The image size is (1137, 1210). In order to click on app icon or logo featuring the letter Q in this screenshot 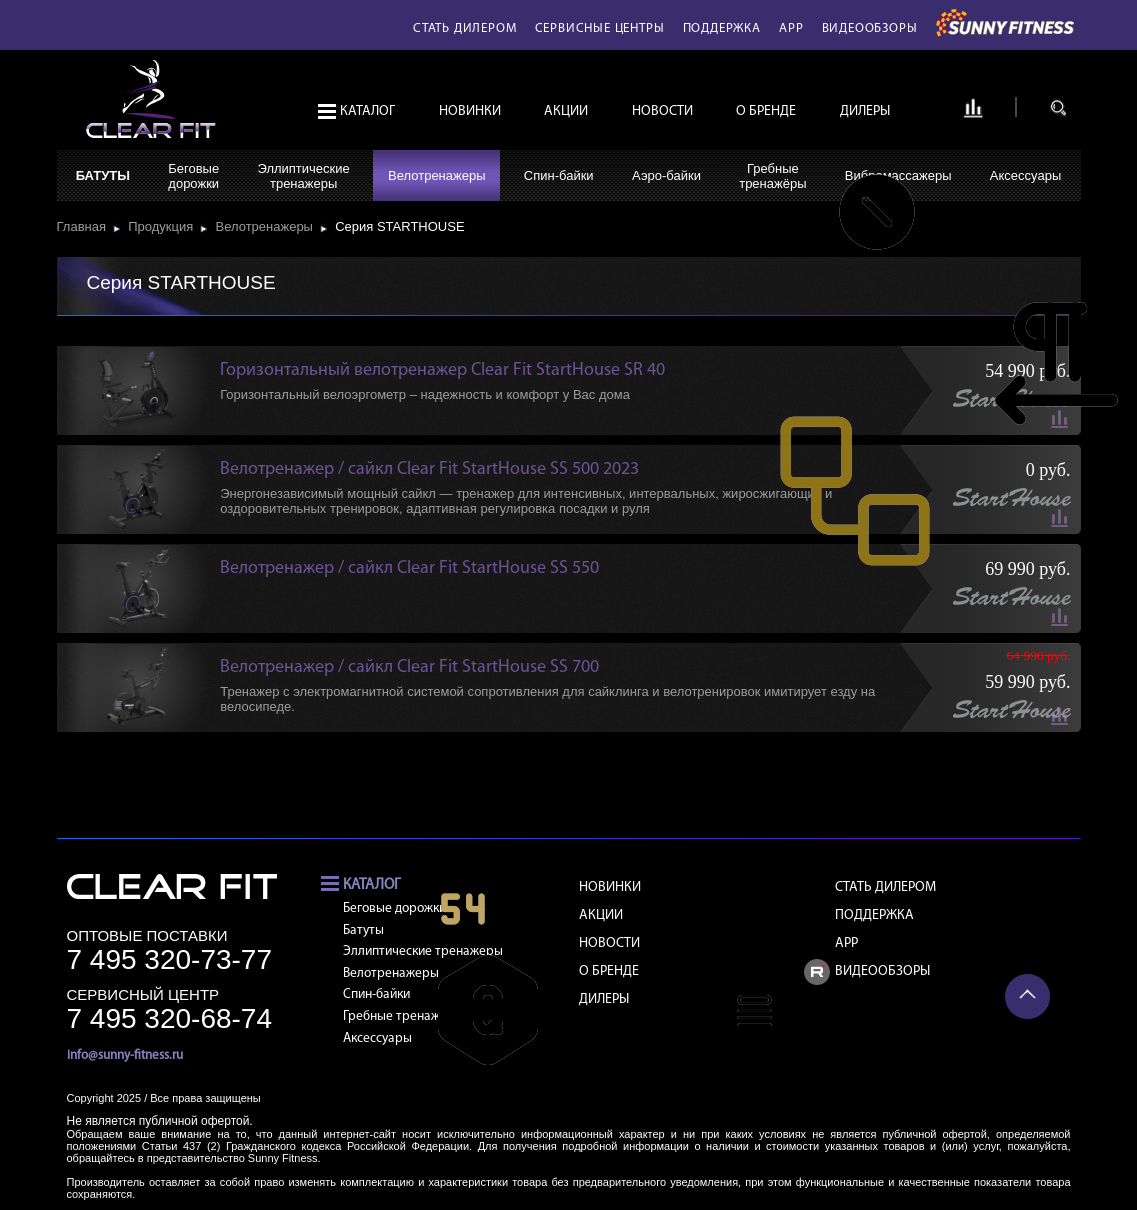, I will do `click(488, 1010)`.